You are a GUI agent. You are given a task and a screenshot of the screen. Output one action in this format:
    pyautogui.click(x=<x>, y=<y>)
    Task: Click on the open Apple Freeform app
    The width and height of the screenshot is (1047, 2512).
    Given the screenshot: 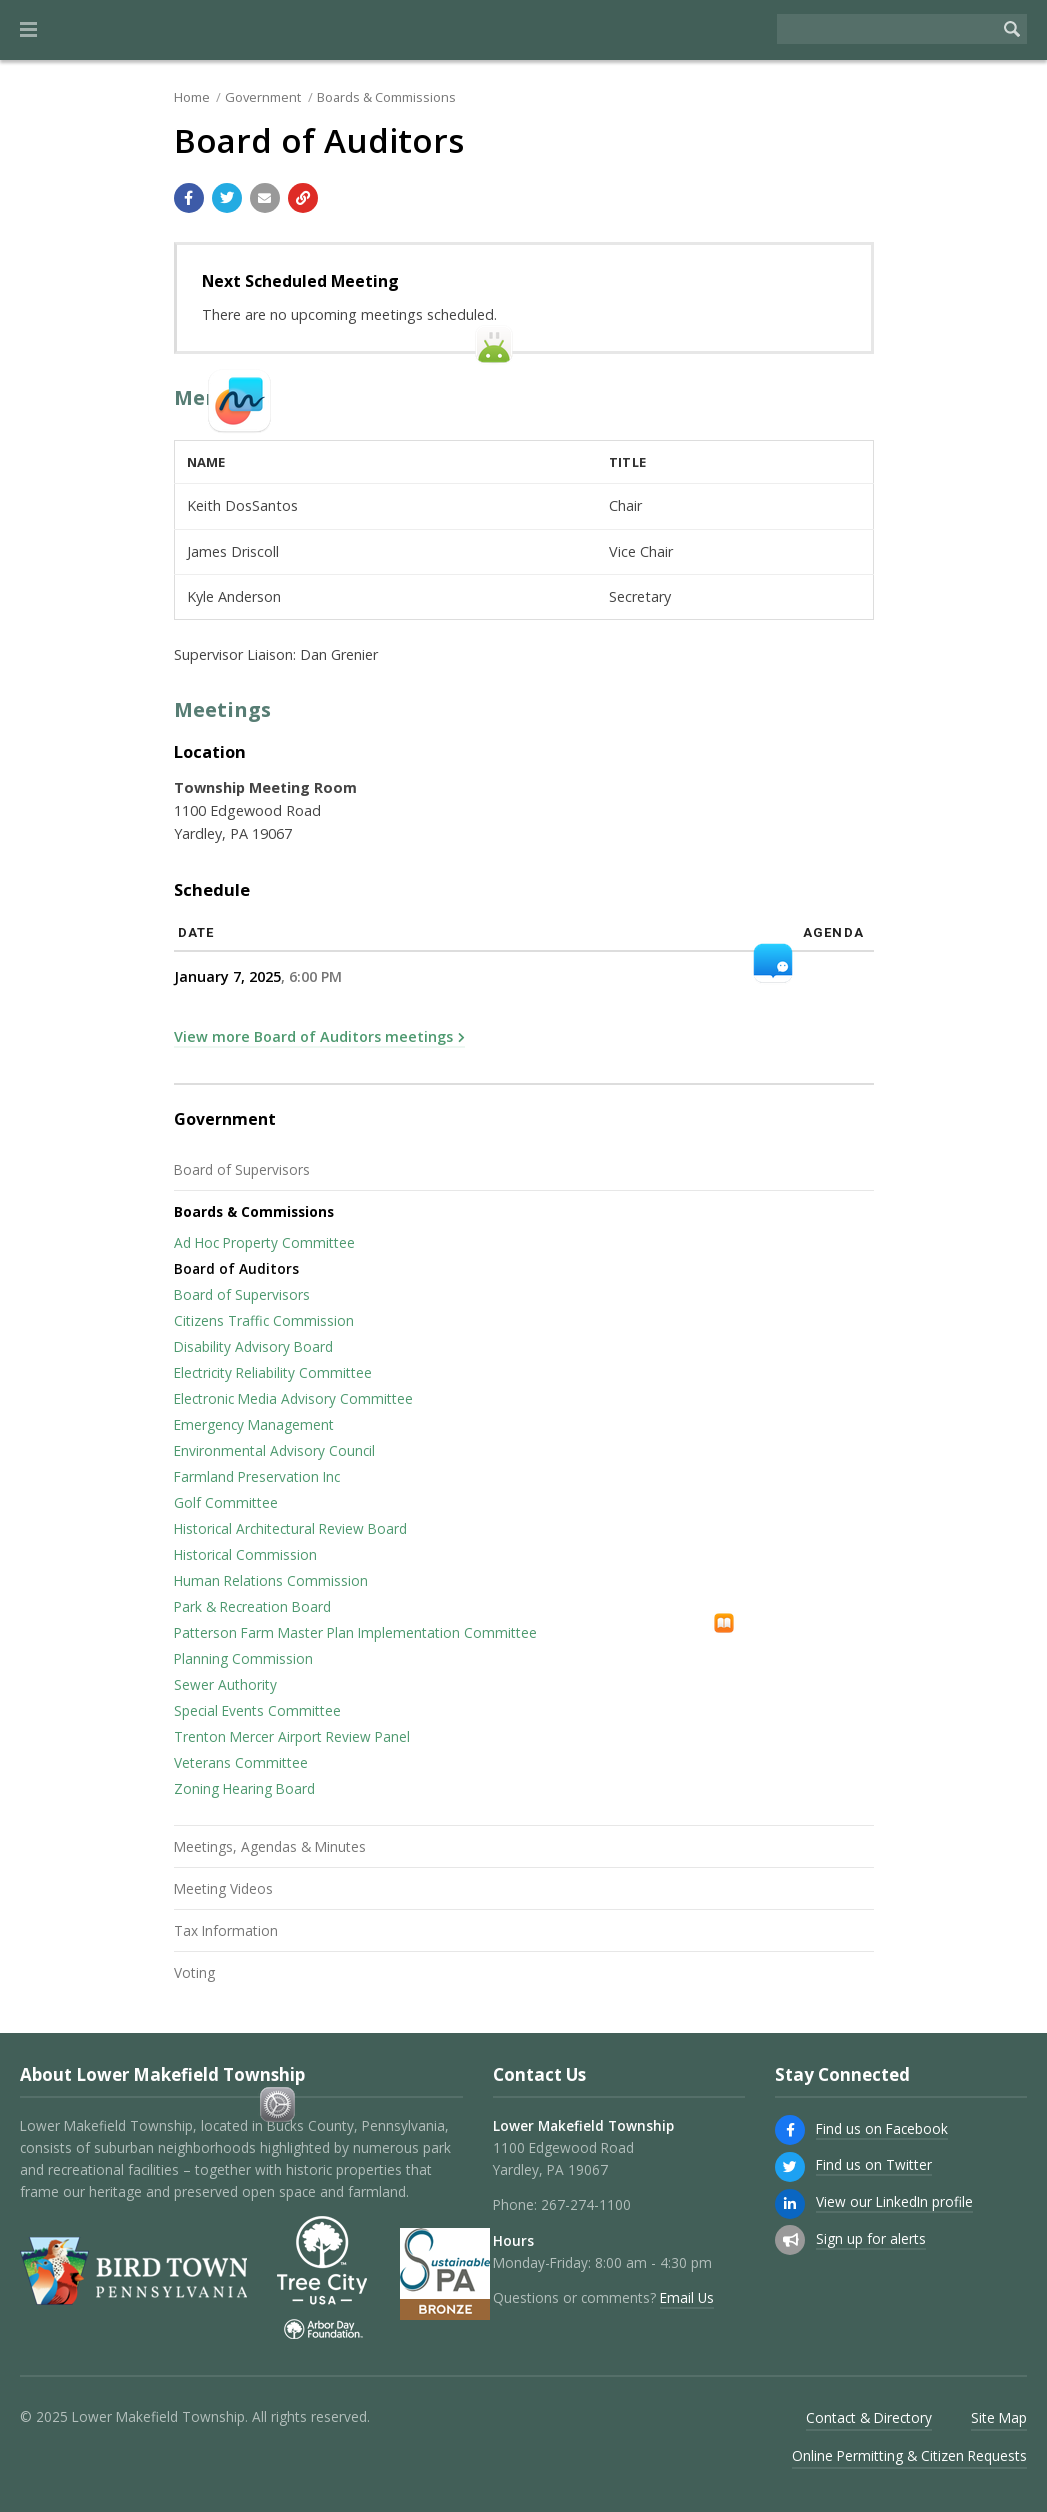 What is the action you would take?
    pyautogui.click(x=239, y=400)
    